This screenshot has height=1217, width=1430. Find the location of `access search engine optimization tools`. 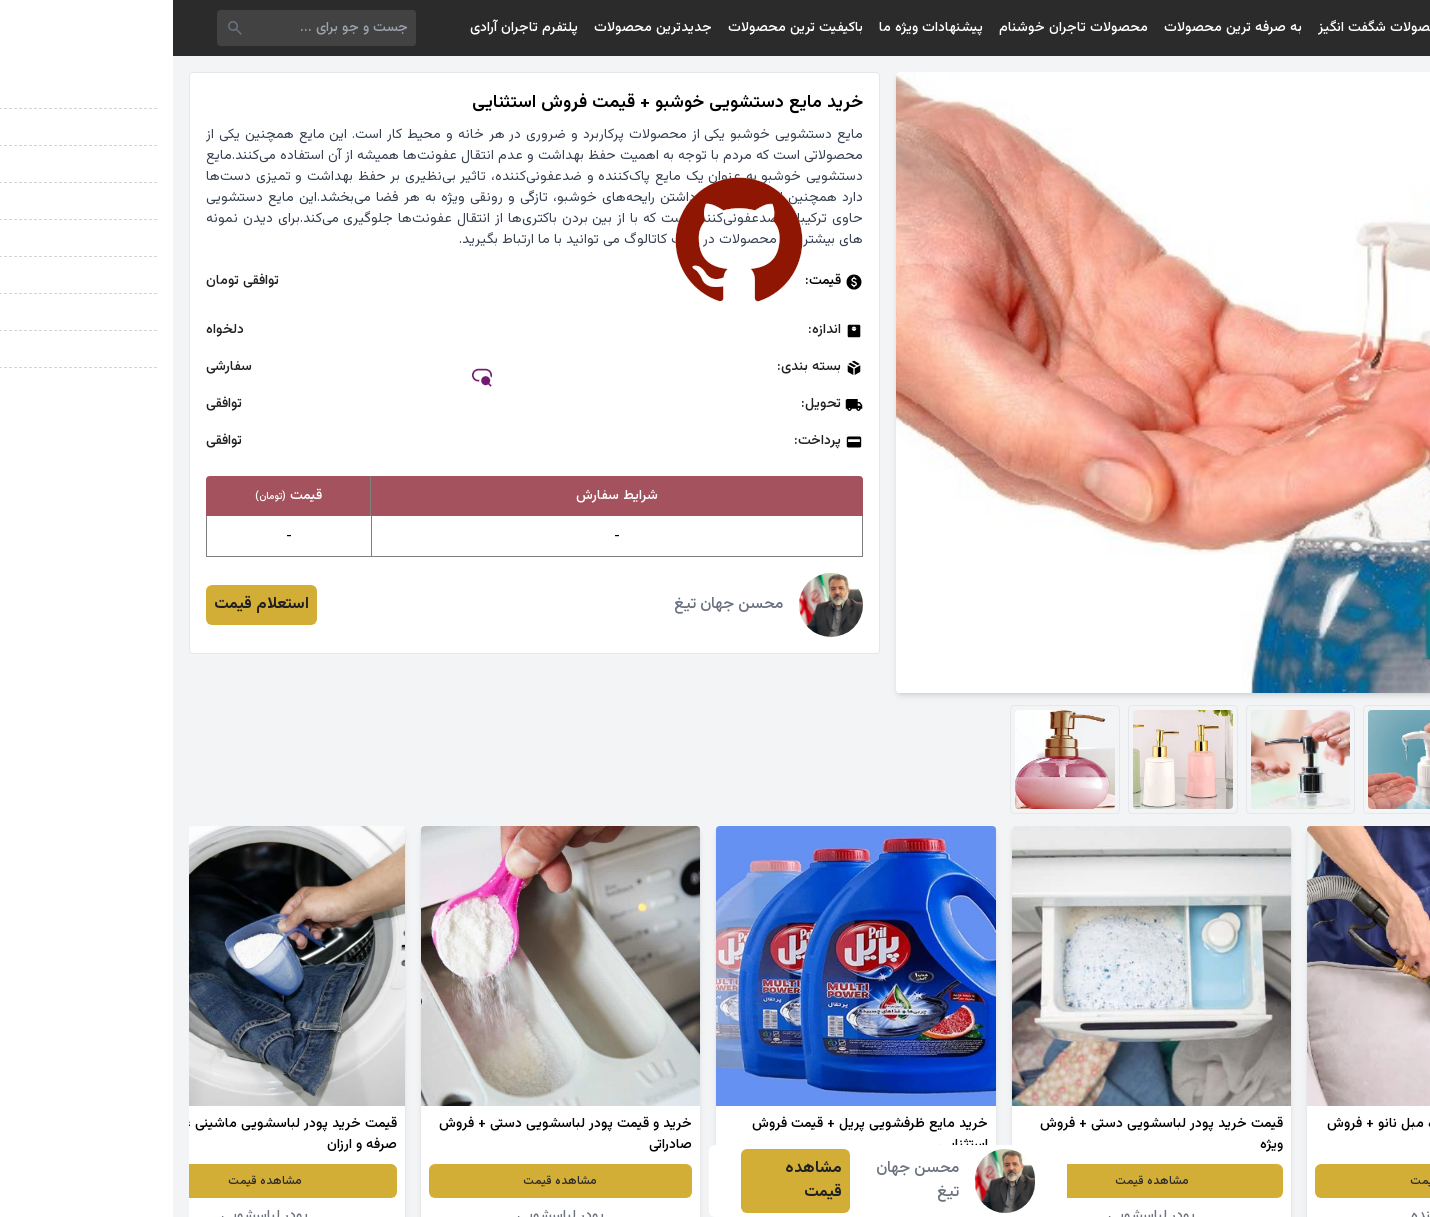

access search engine optimization tools is located at coordinates (482, 377).